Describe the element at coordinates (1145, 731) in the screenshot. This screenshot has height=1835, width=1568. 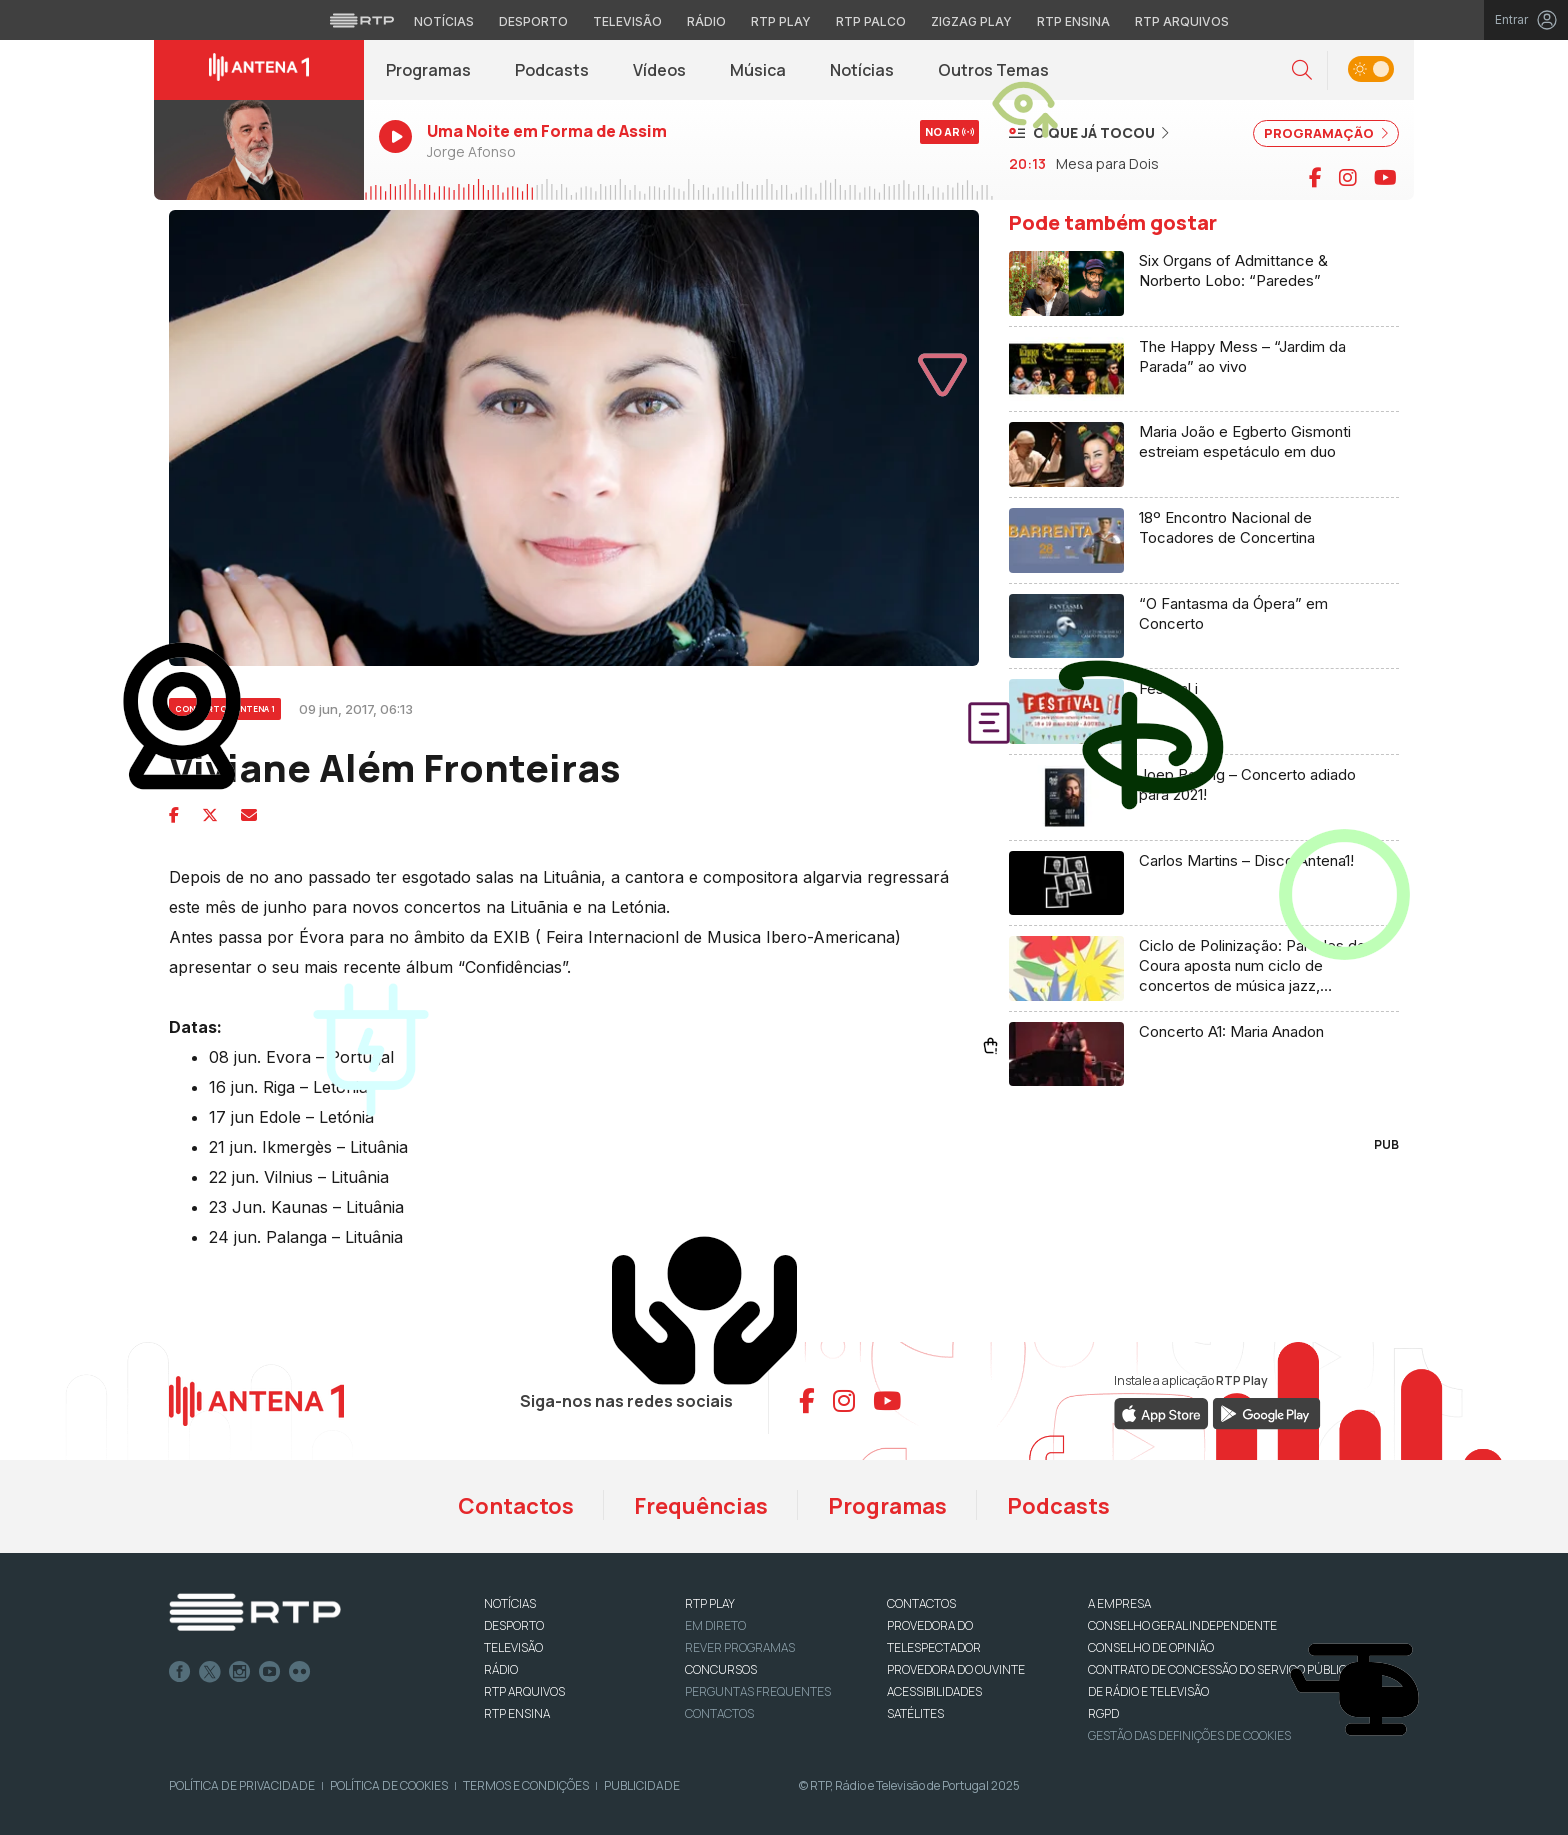
I see `access disney+ streaming service` at that location.